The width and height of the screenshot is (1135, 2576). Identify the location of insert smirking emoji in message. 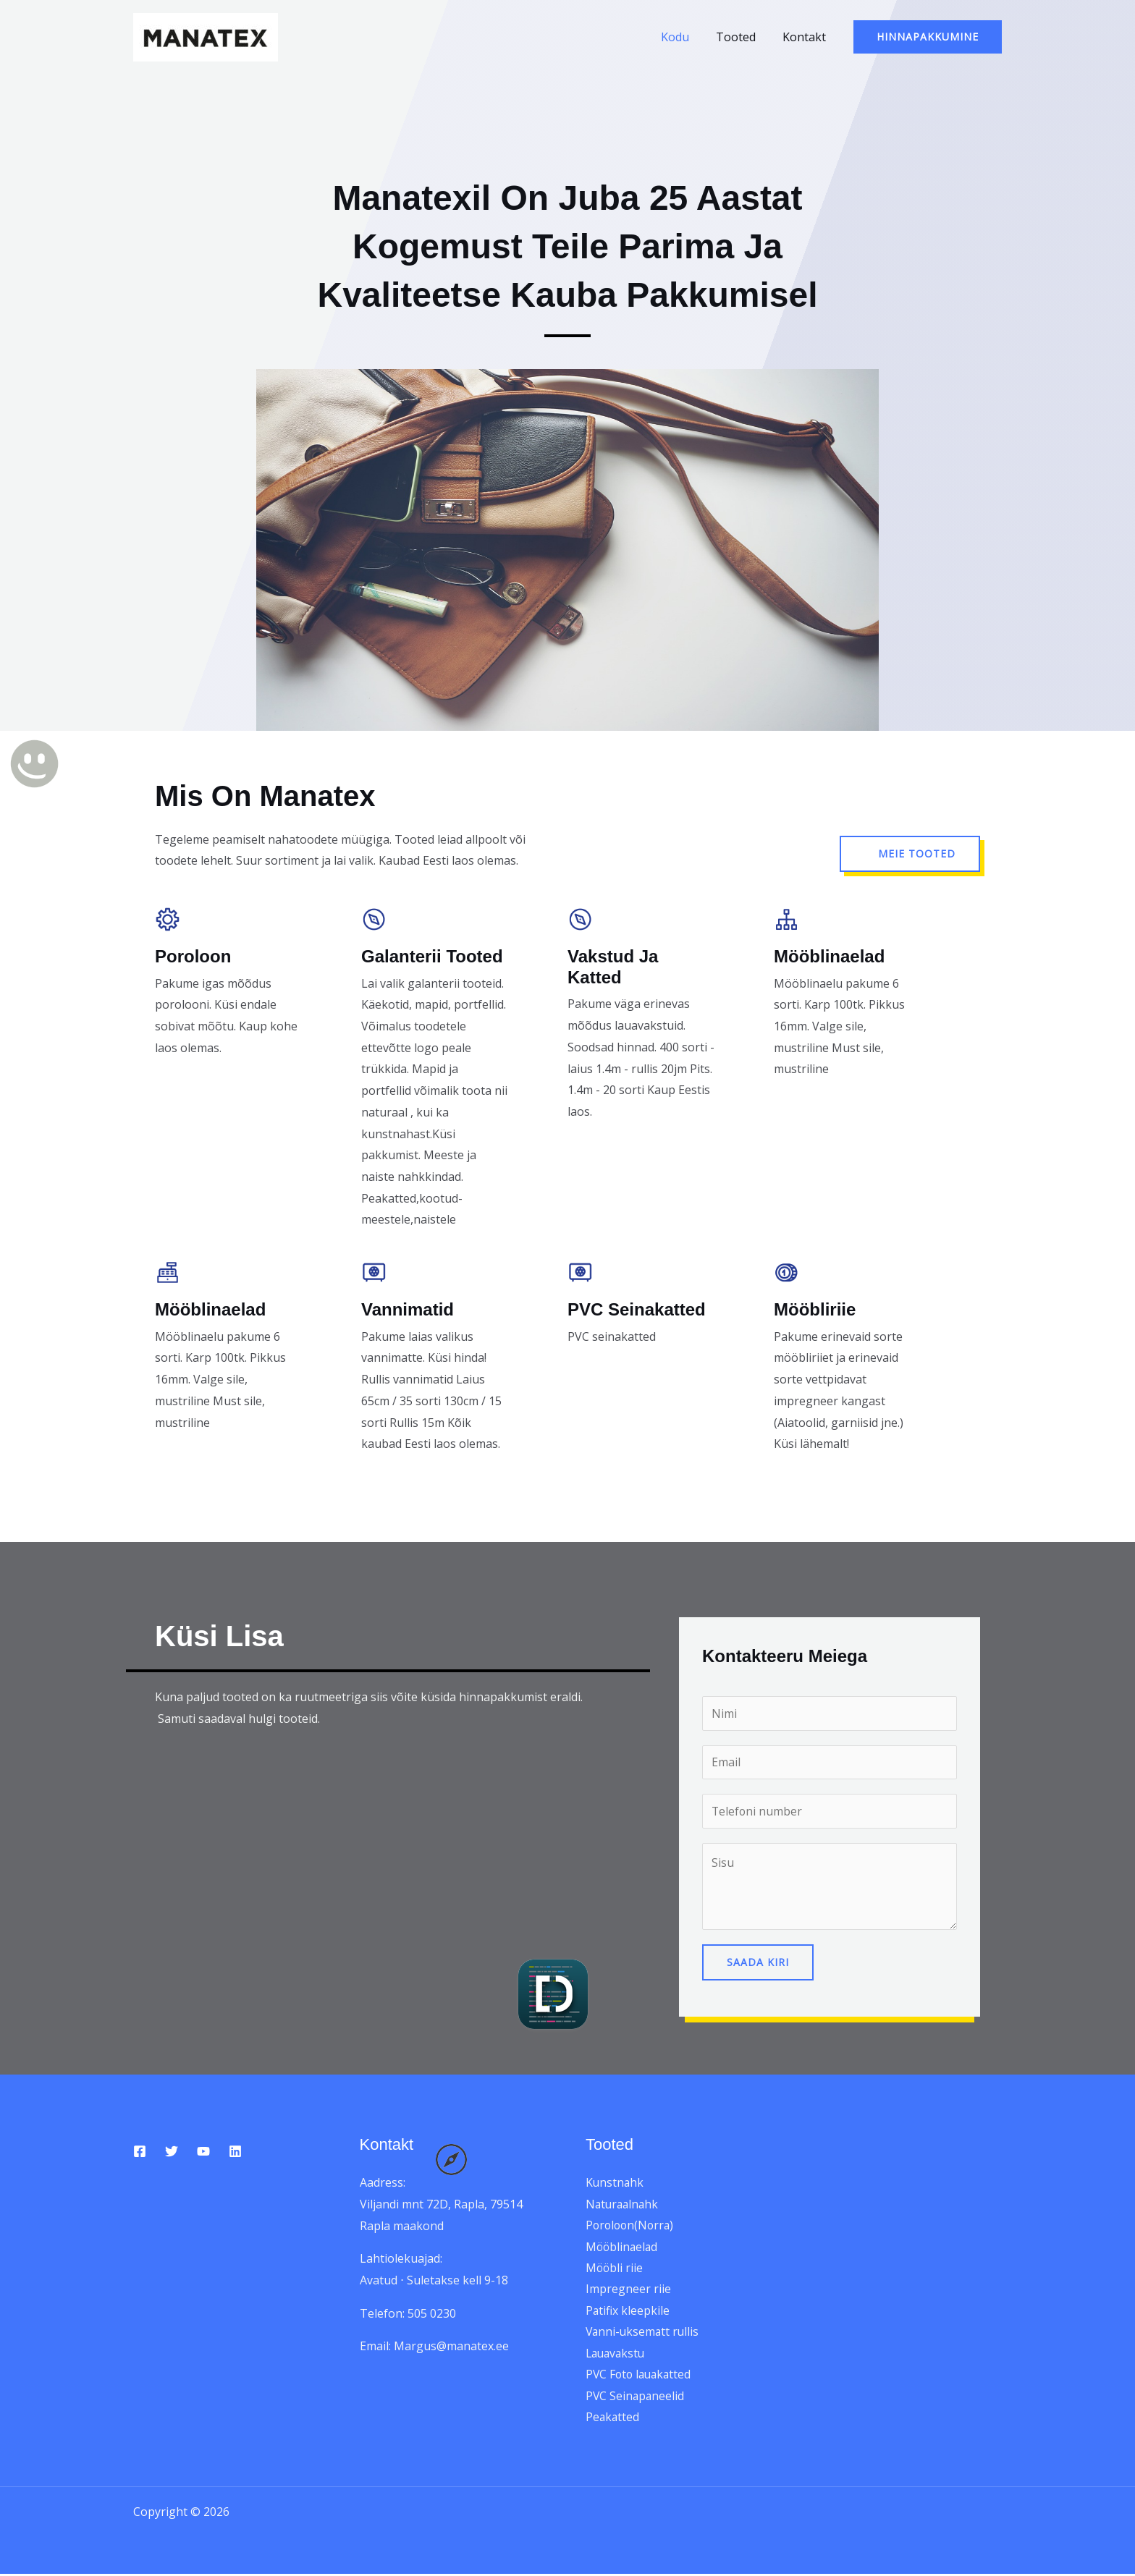
(34, 763).